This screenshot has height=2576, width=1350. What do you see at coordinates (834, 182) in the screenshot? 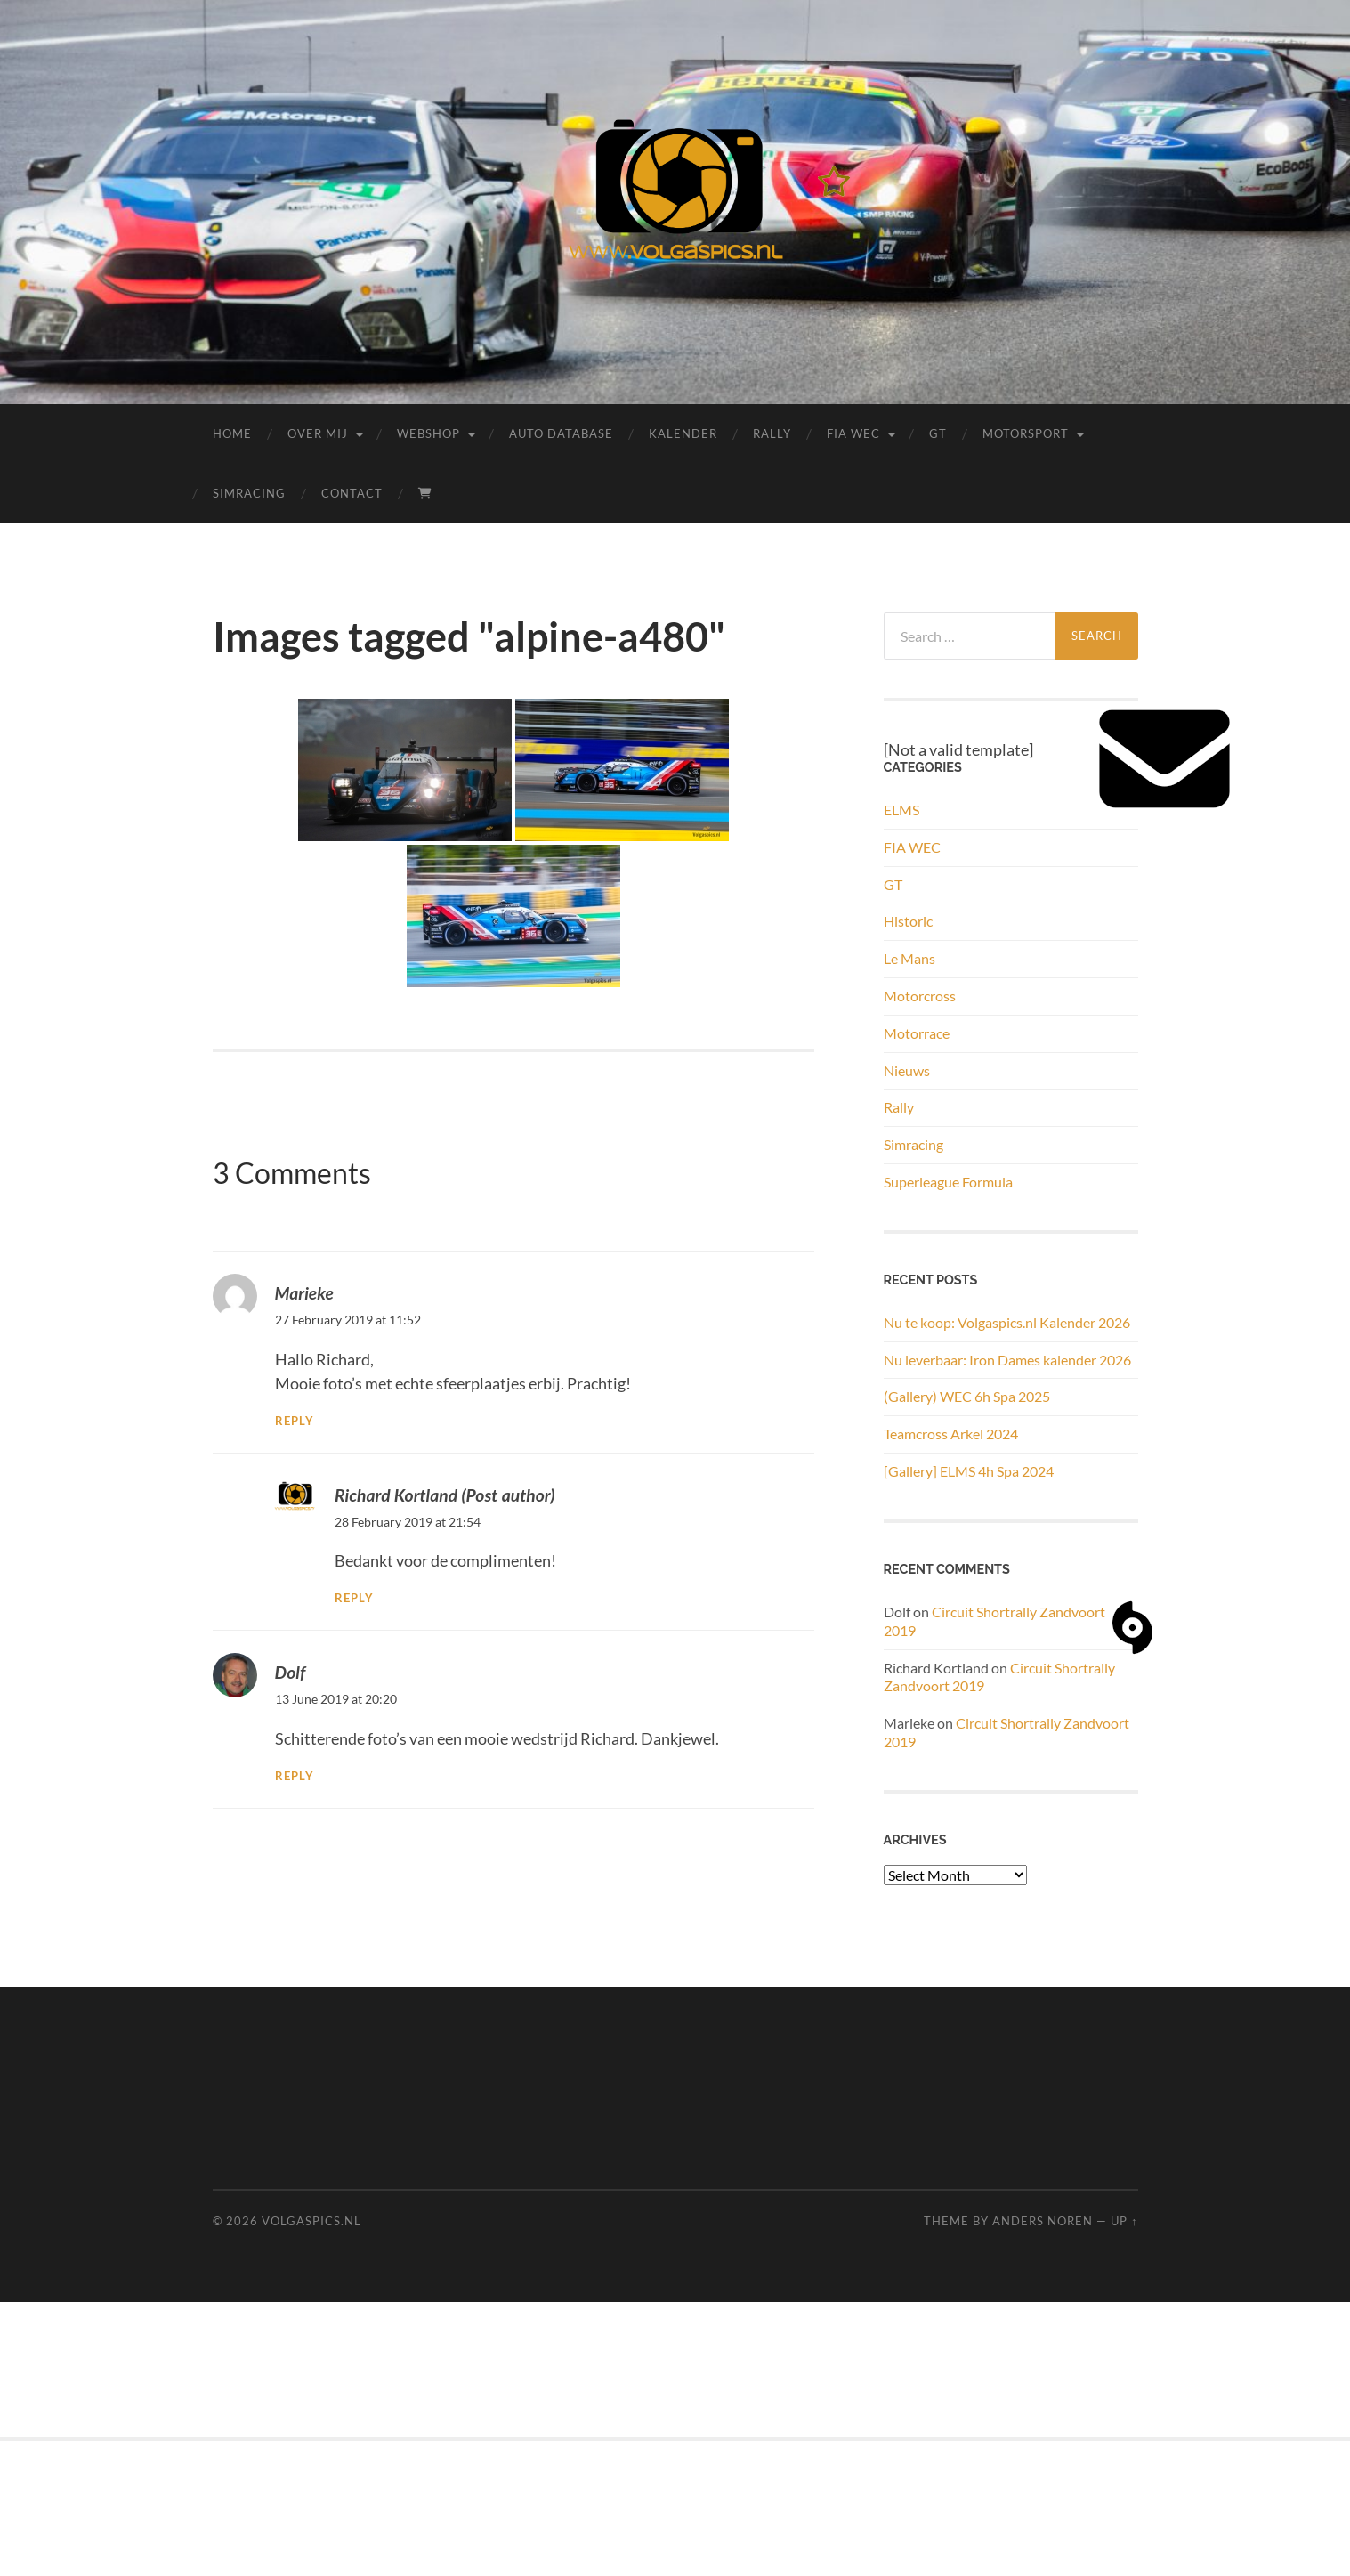
I see `add item to favorites` at bounding box center [834, 182].